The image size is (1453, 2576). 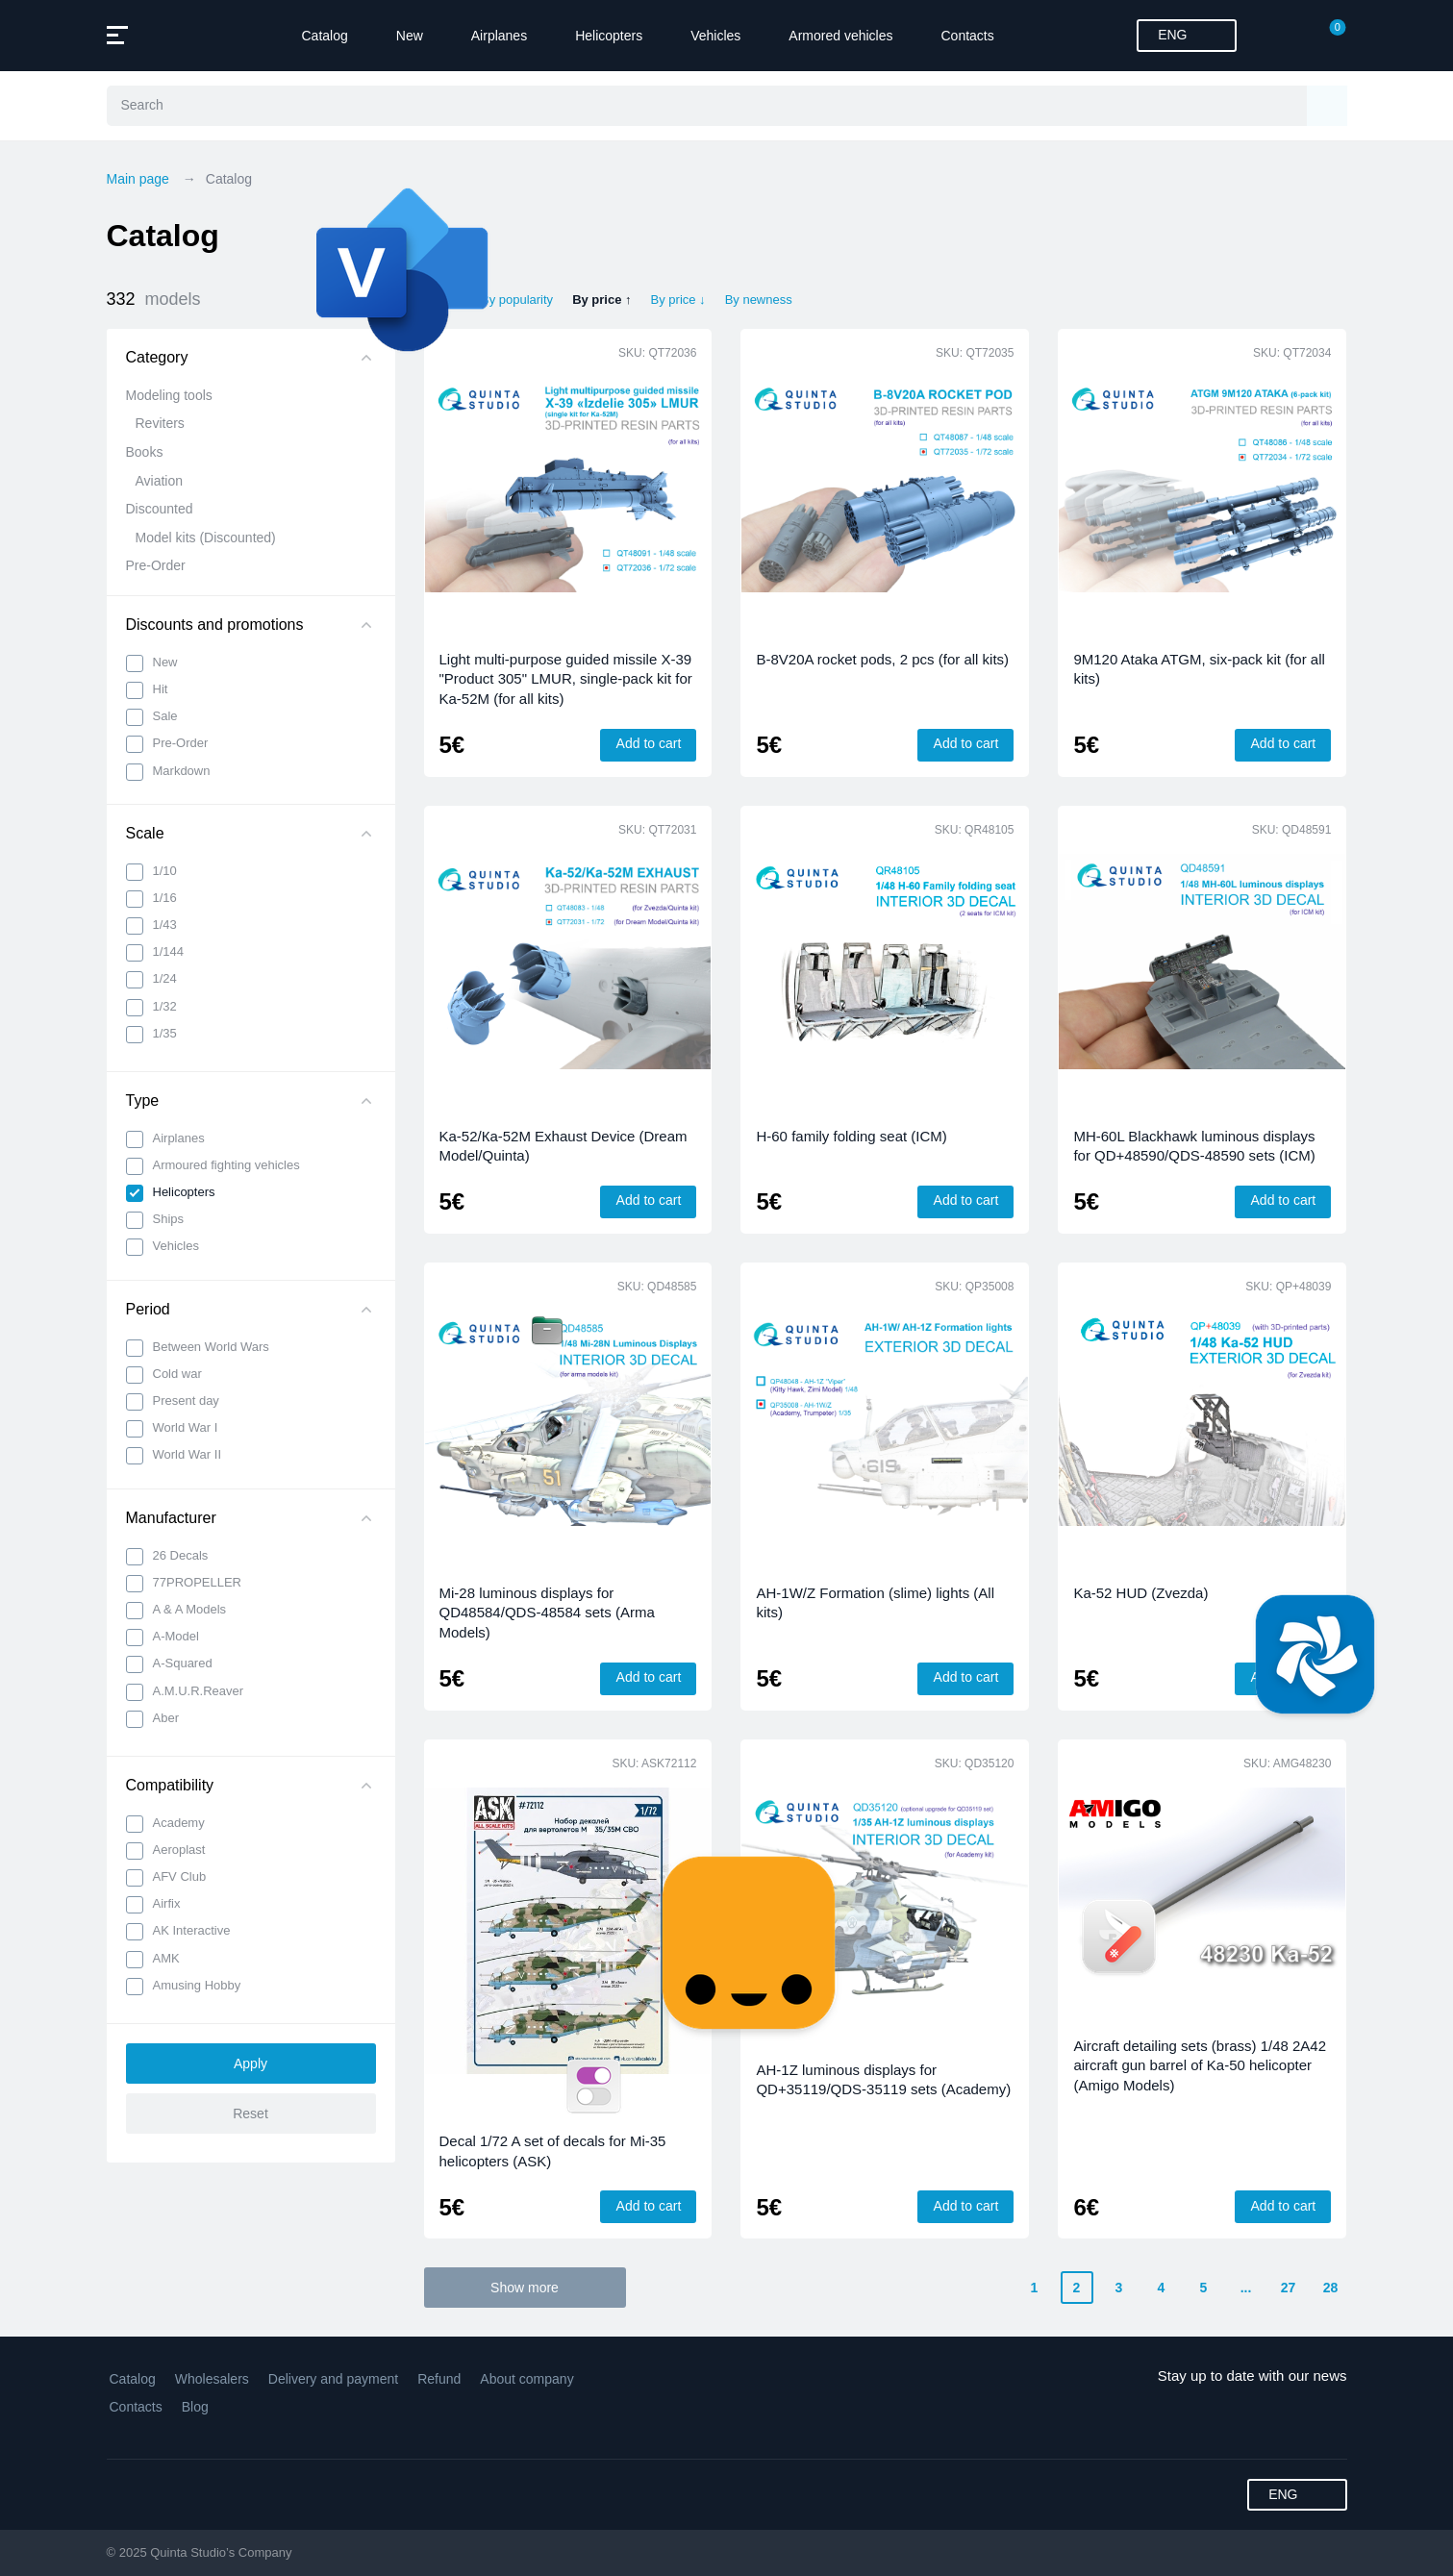 What do you see at coordinates (748, 1942) in the screenshot?
I see `launch Enter the Gungeon game` at bounding box center [748, 1942].